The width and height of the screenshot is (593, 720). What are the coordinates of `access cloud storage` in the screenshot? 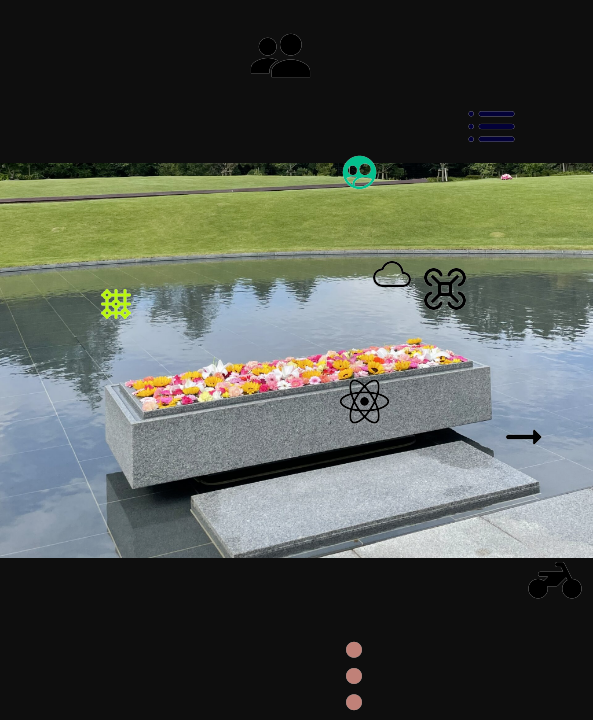 It's located at (392, 274).